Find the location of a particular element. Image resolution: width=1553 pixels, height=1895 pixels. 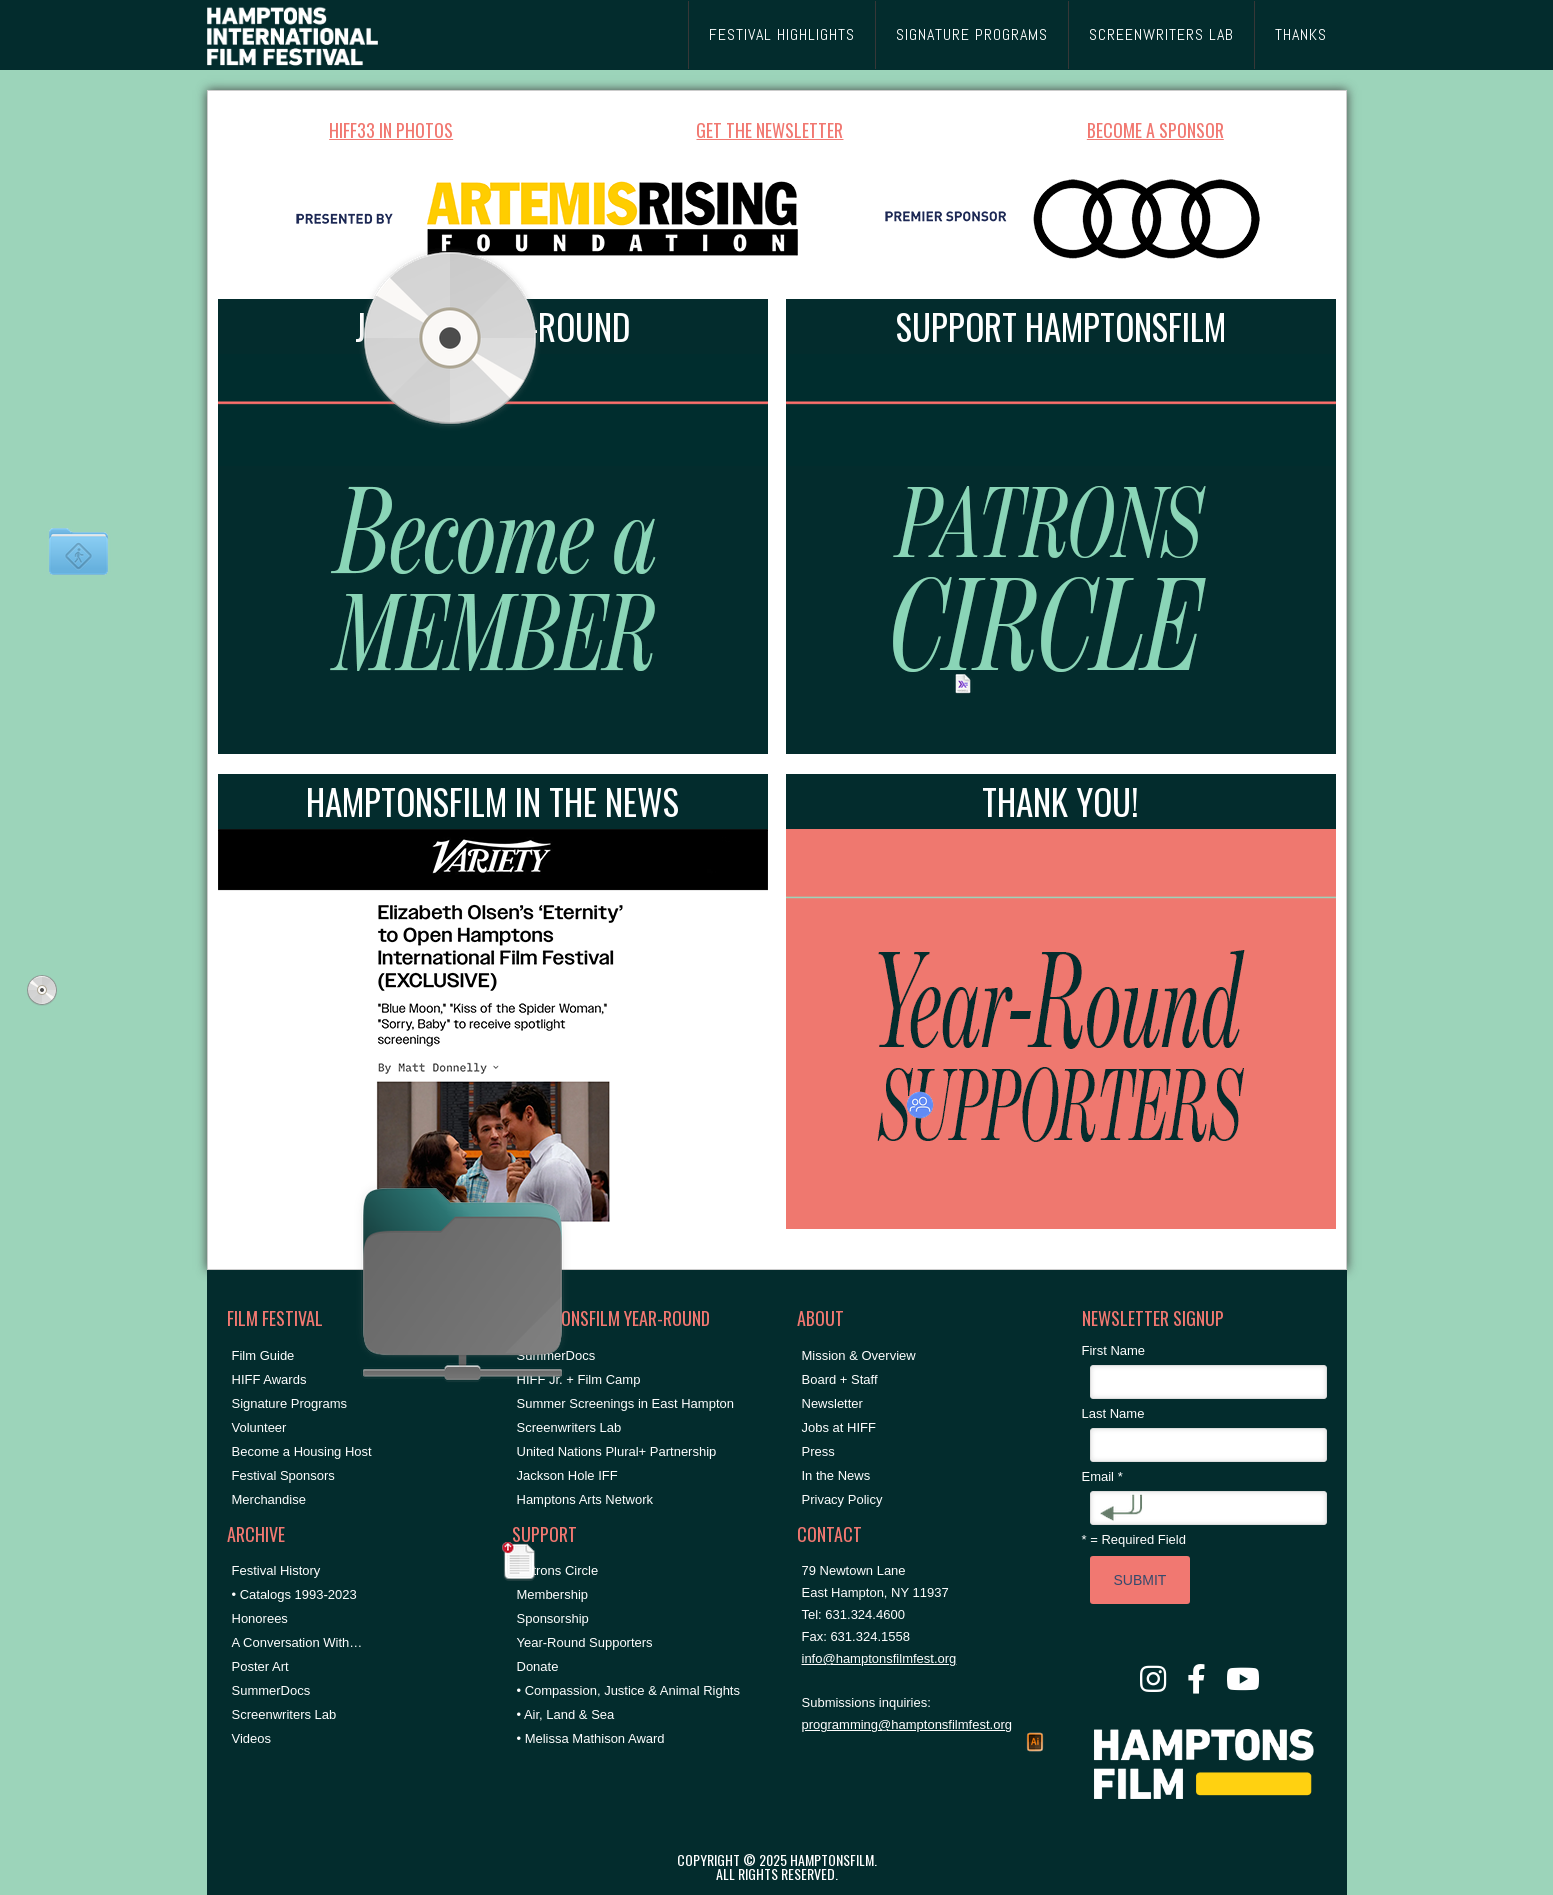

reply to all recipients in an email thread is located at coordinates (1120, 1504).